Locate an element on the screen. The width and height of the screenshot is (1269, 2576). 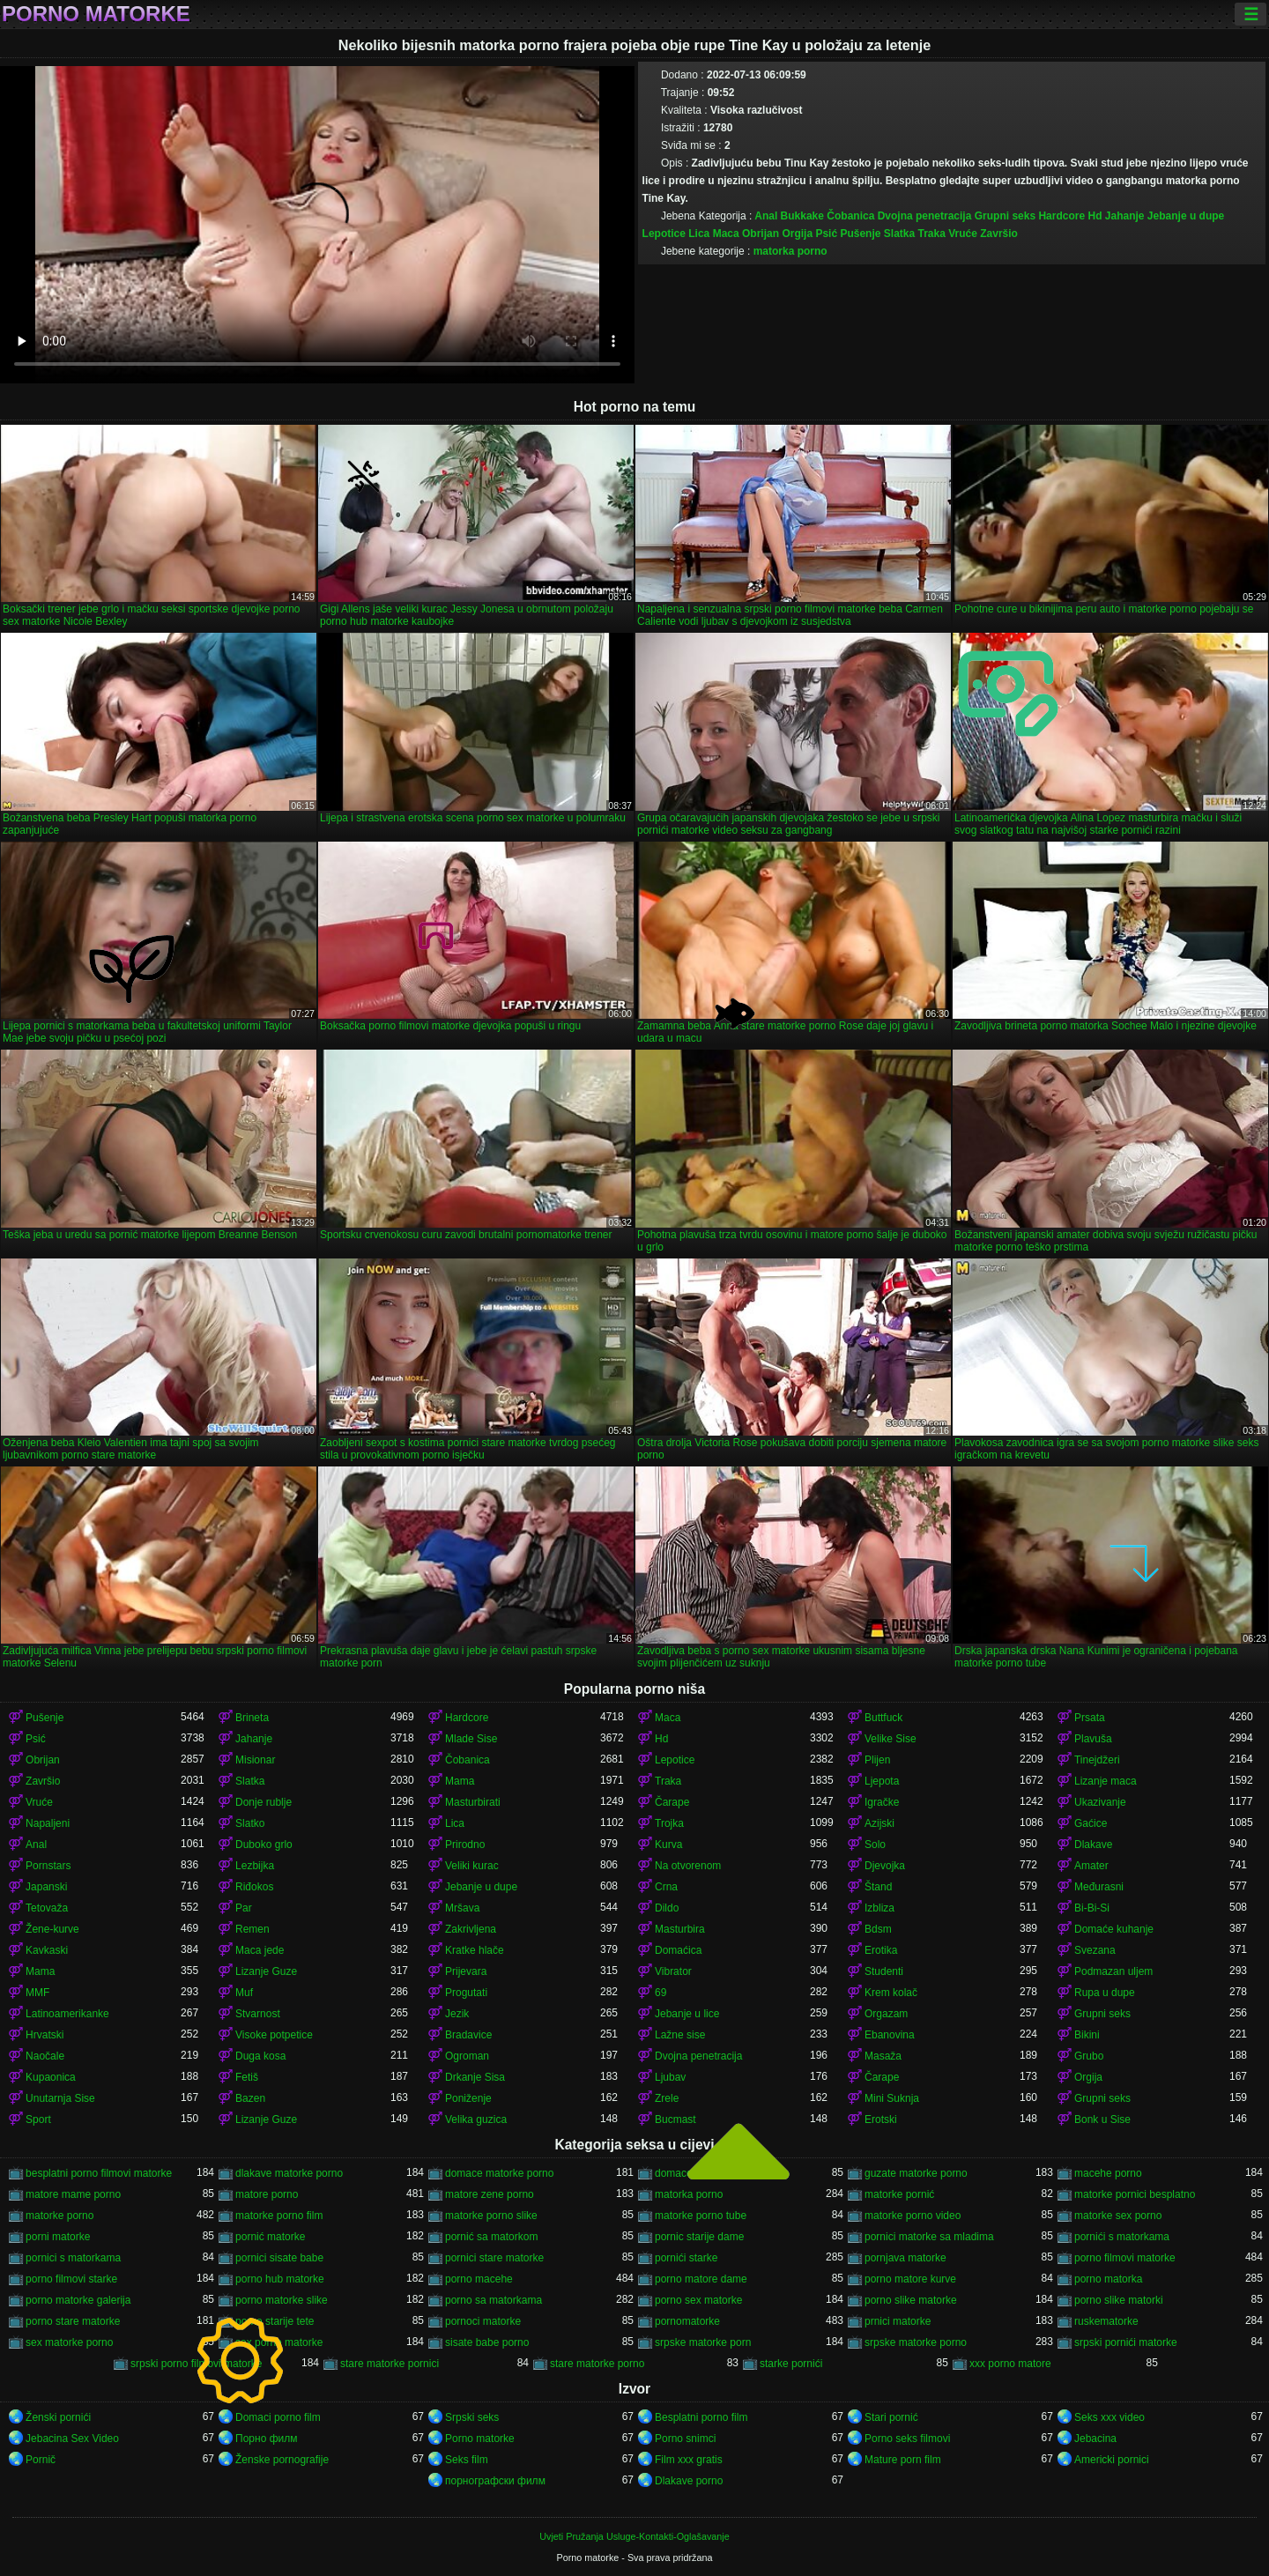
navigate up or go to previous item is located at coordinates (738, 2179).